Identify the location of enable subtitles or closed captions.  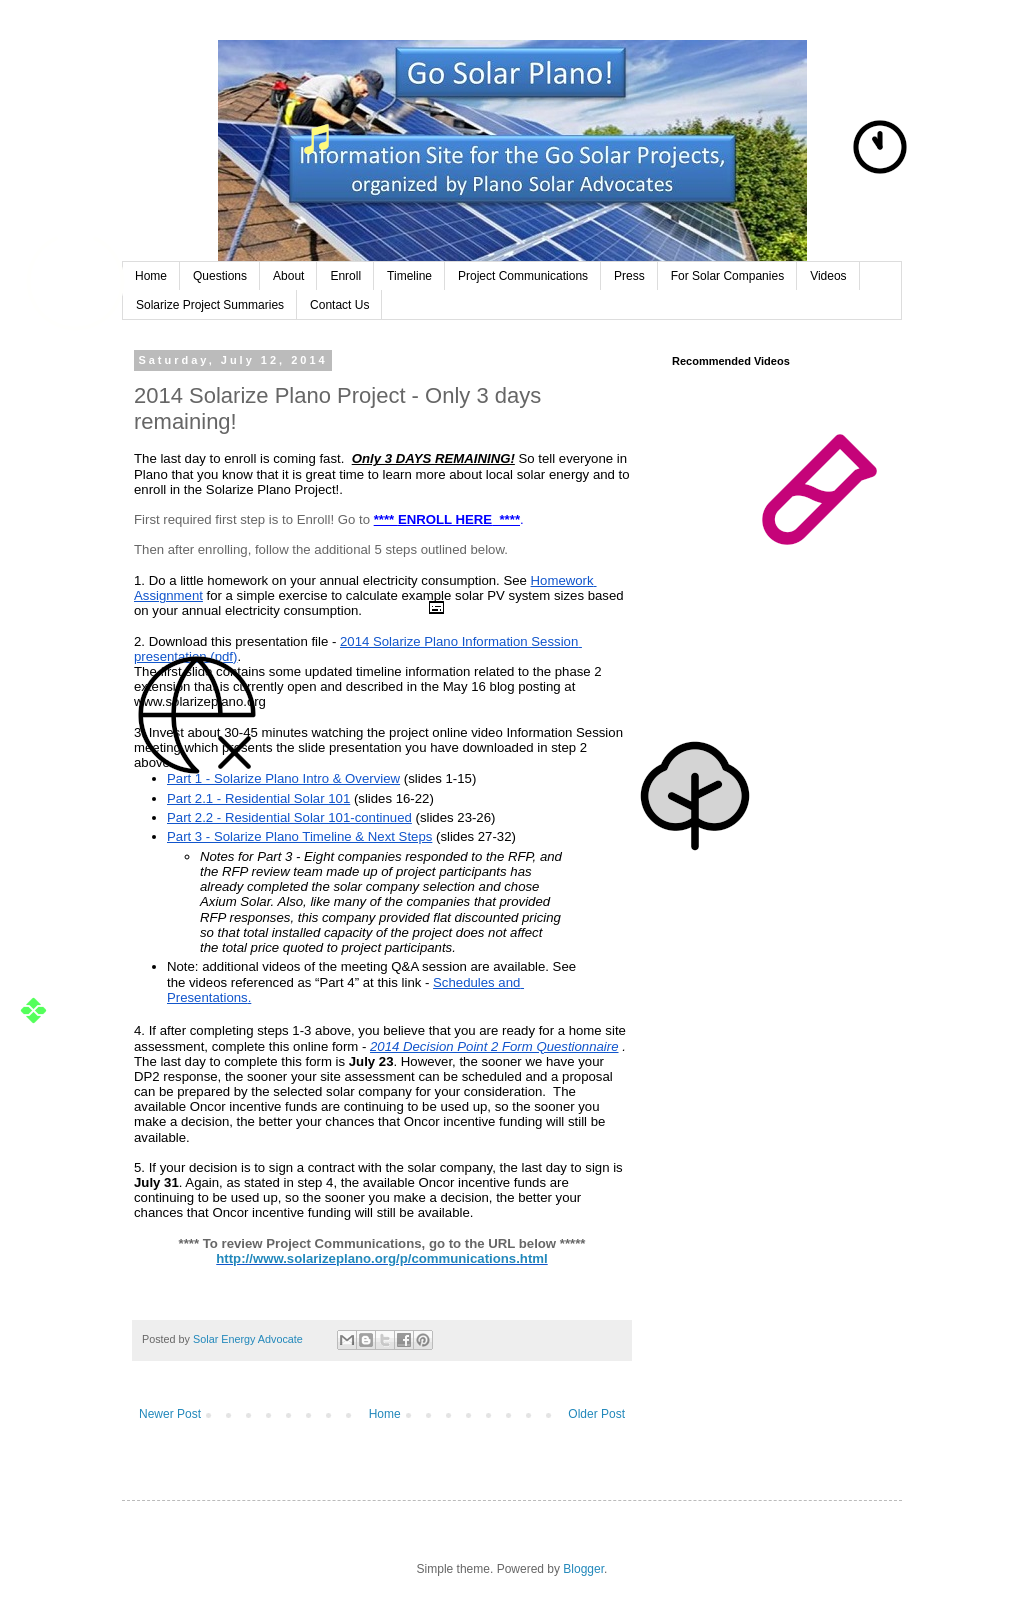
(436, 607).